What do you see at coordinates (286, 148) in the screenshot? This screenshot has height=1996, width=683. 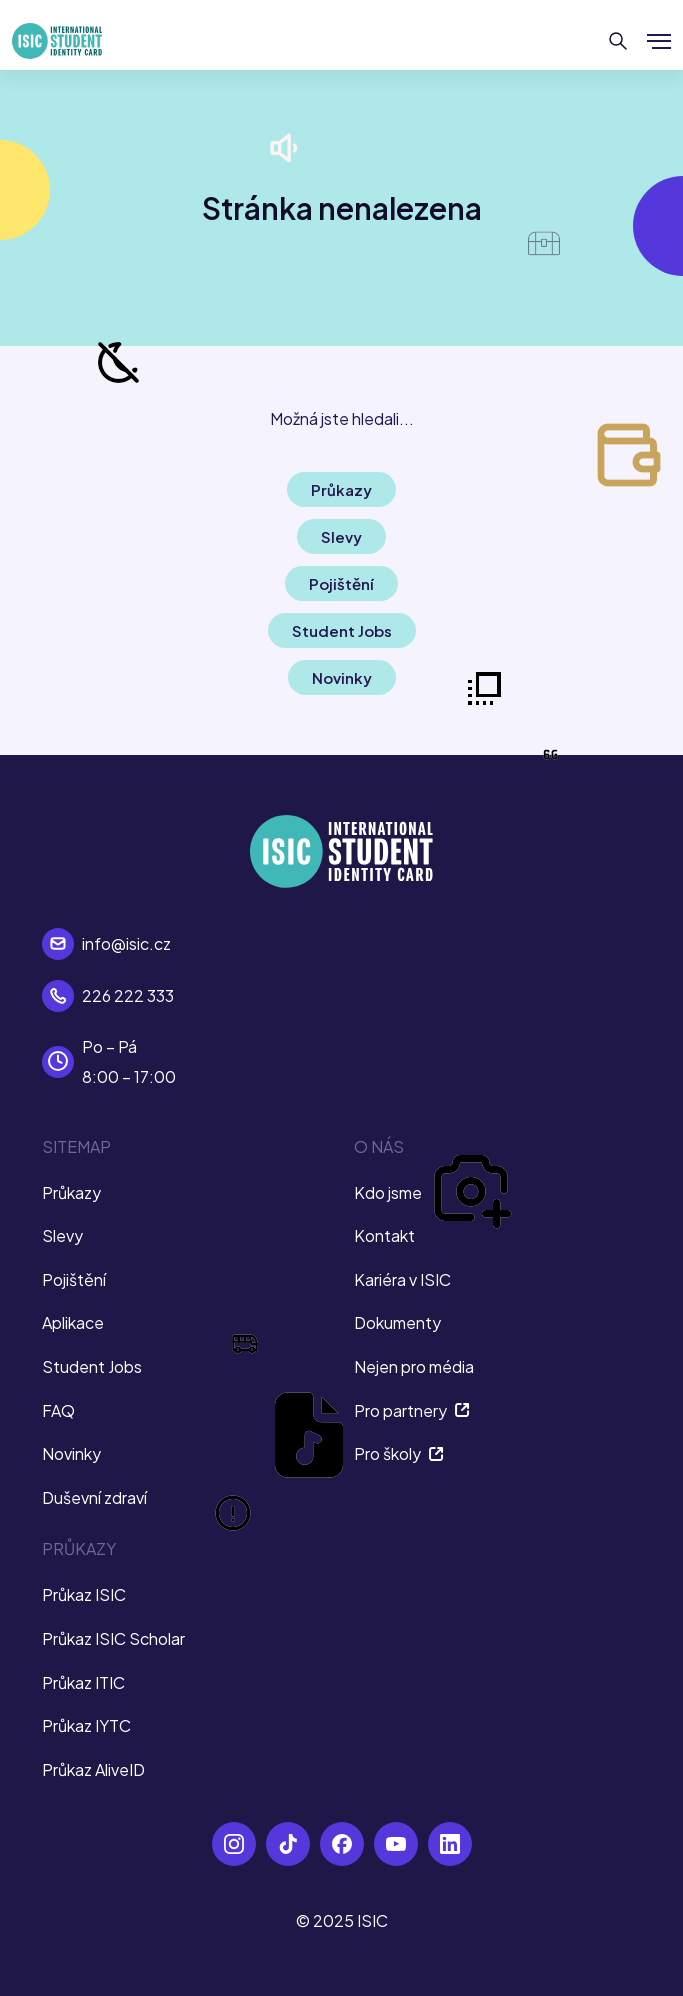 I see `volume set to low` at bounding box center [286, 148].